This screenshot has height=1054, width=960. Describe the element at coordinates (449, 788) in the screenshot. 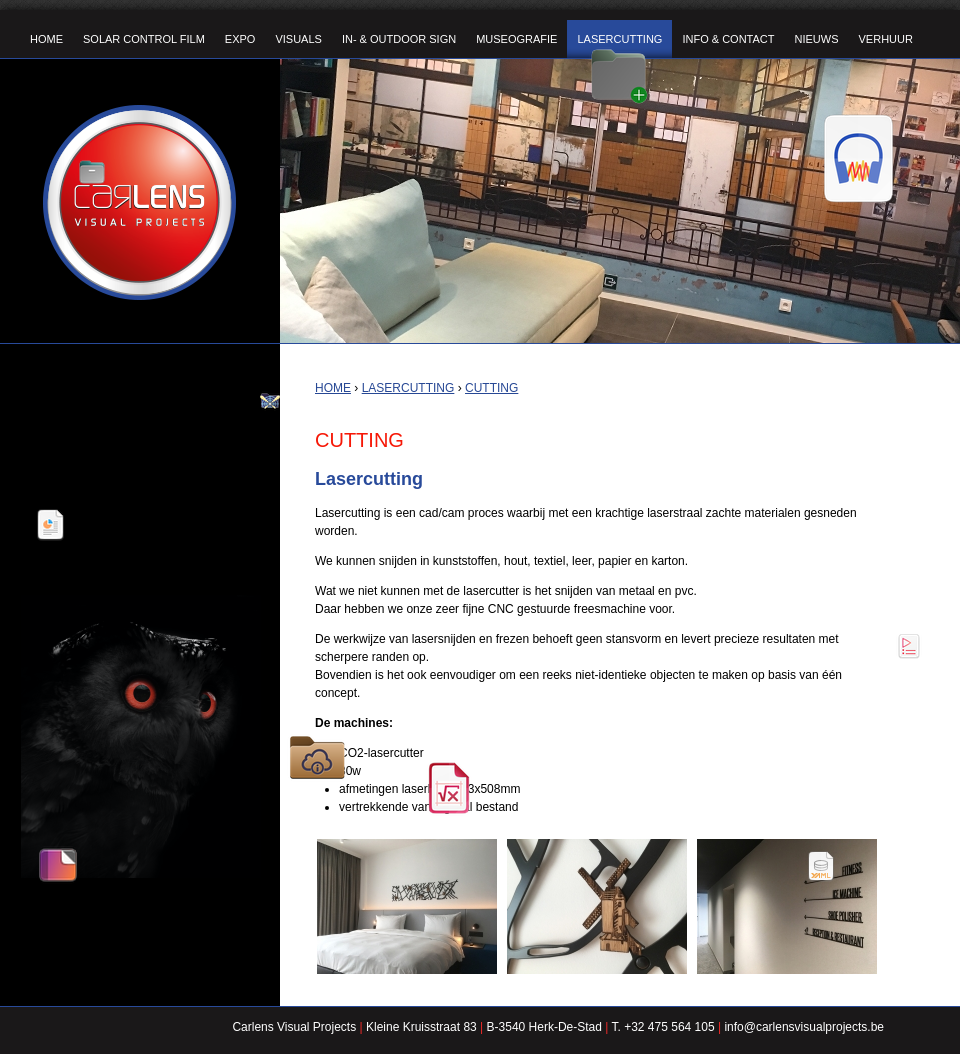

I see `open an opendocument formula template file` at that location.